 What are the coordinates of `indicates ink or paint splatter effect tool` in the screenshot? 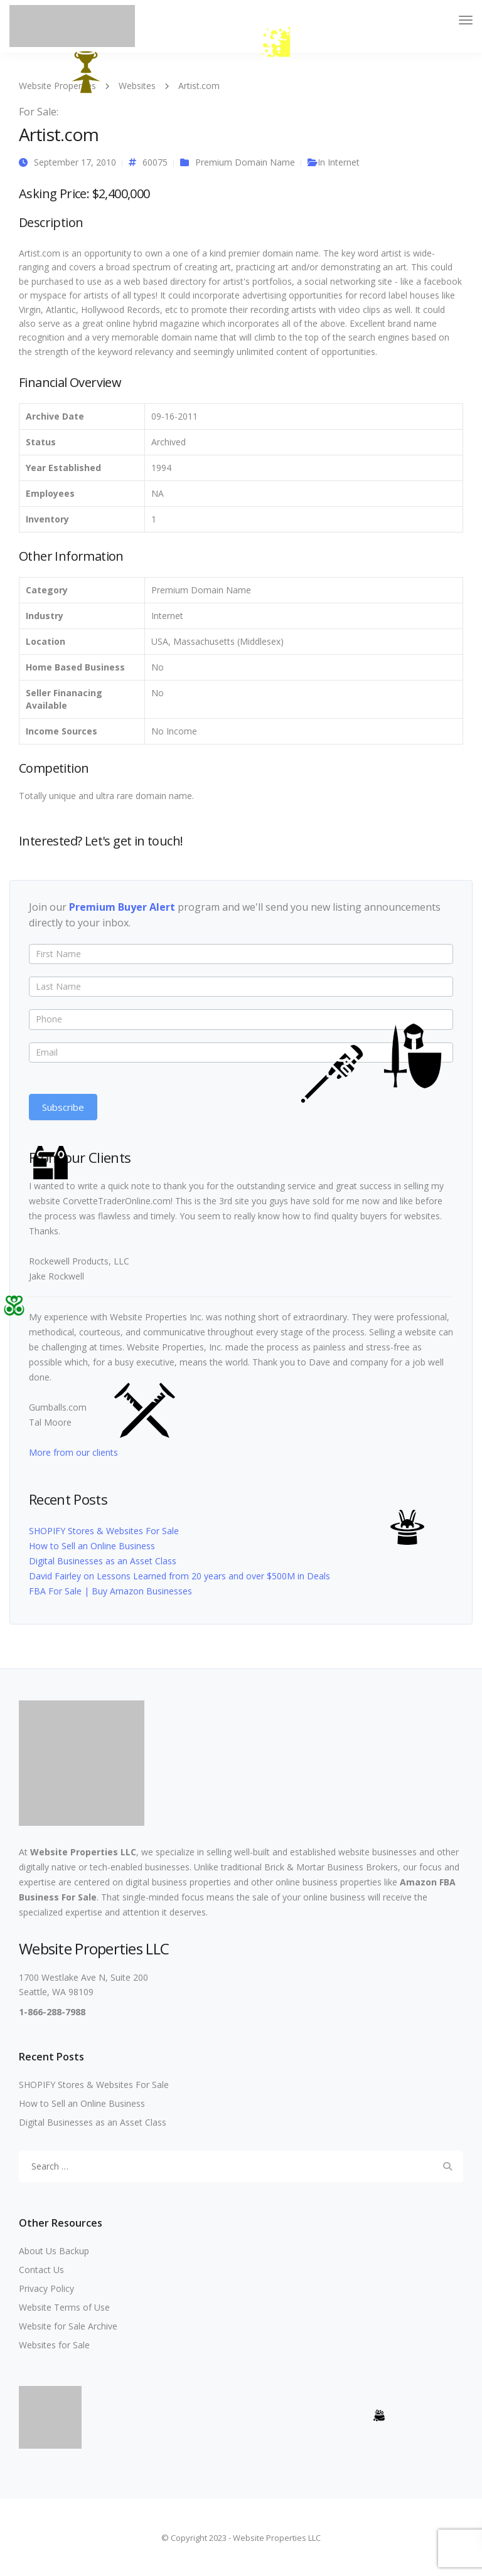 It's located at (276, 42).